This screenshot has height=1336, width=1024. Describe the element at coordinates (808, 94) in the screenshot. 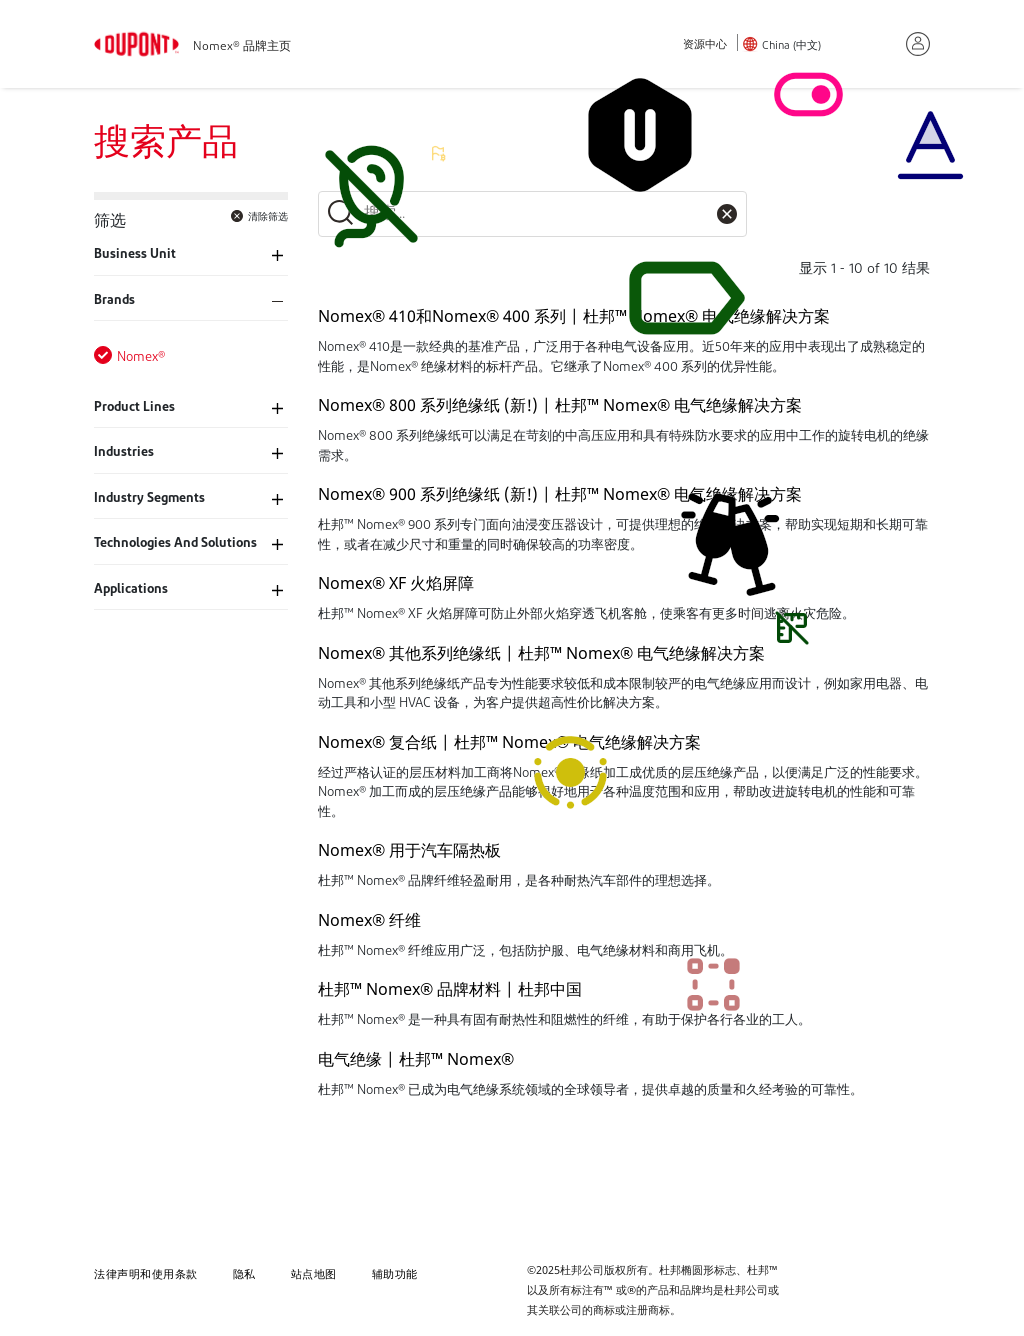

I see `toggle switch in the on position` at that location.